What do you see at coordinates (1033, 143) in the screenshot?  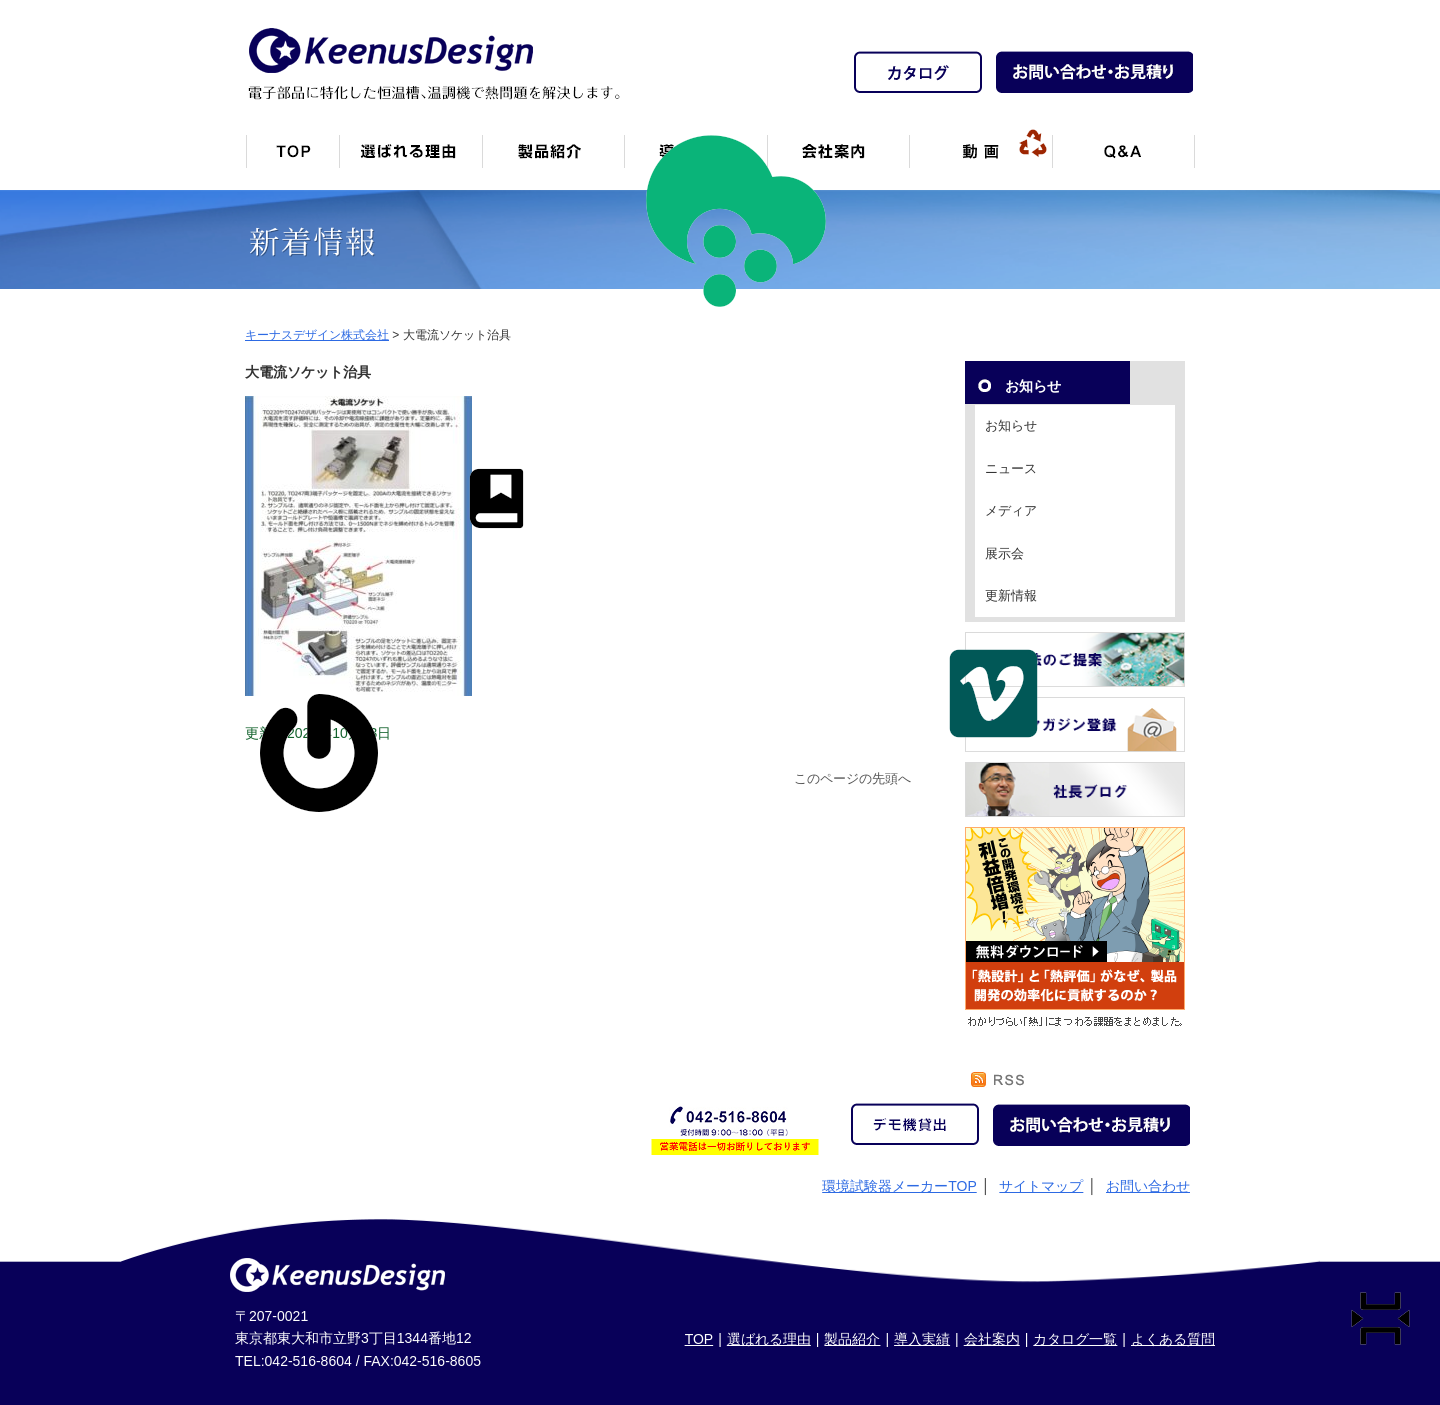 I see `indicates recyclable item or material` at bounding box center [1033, 143].